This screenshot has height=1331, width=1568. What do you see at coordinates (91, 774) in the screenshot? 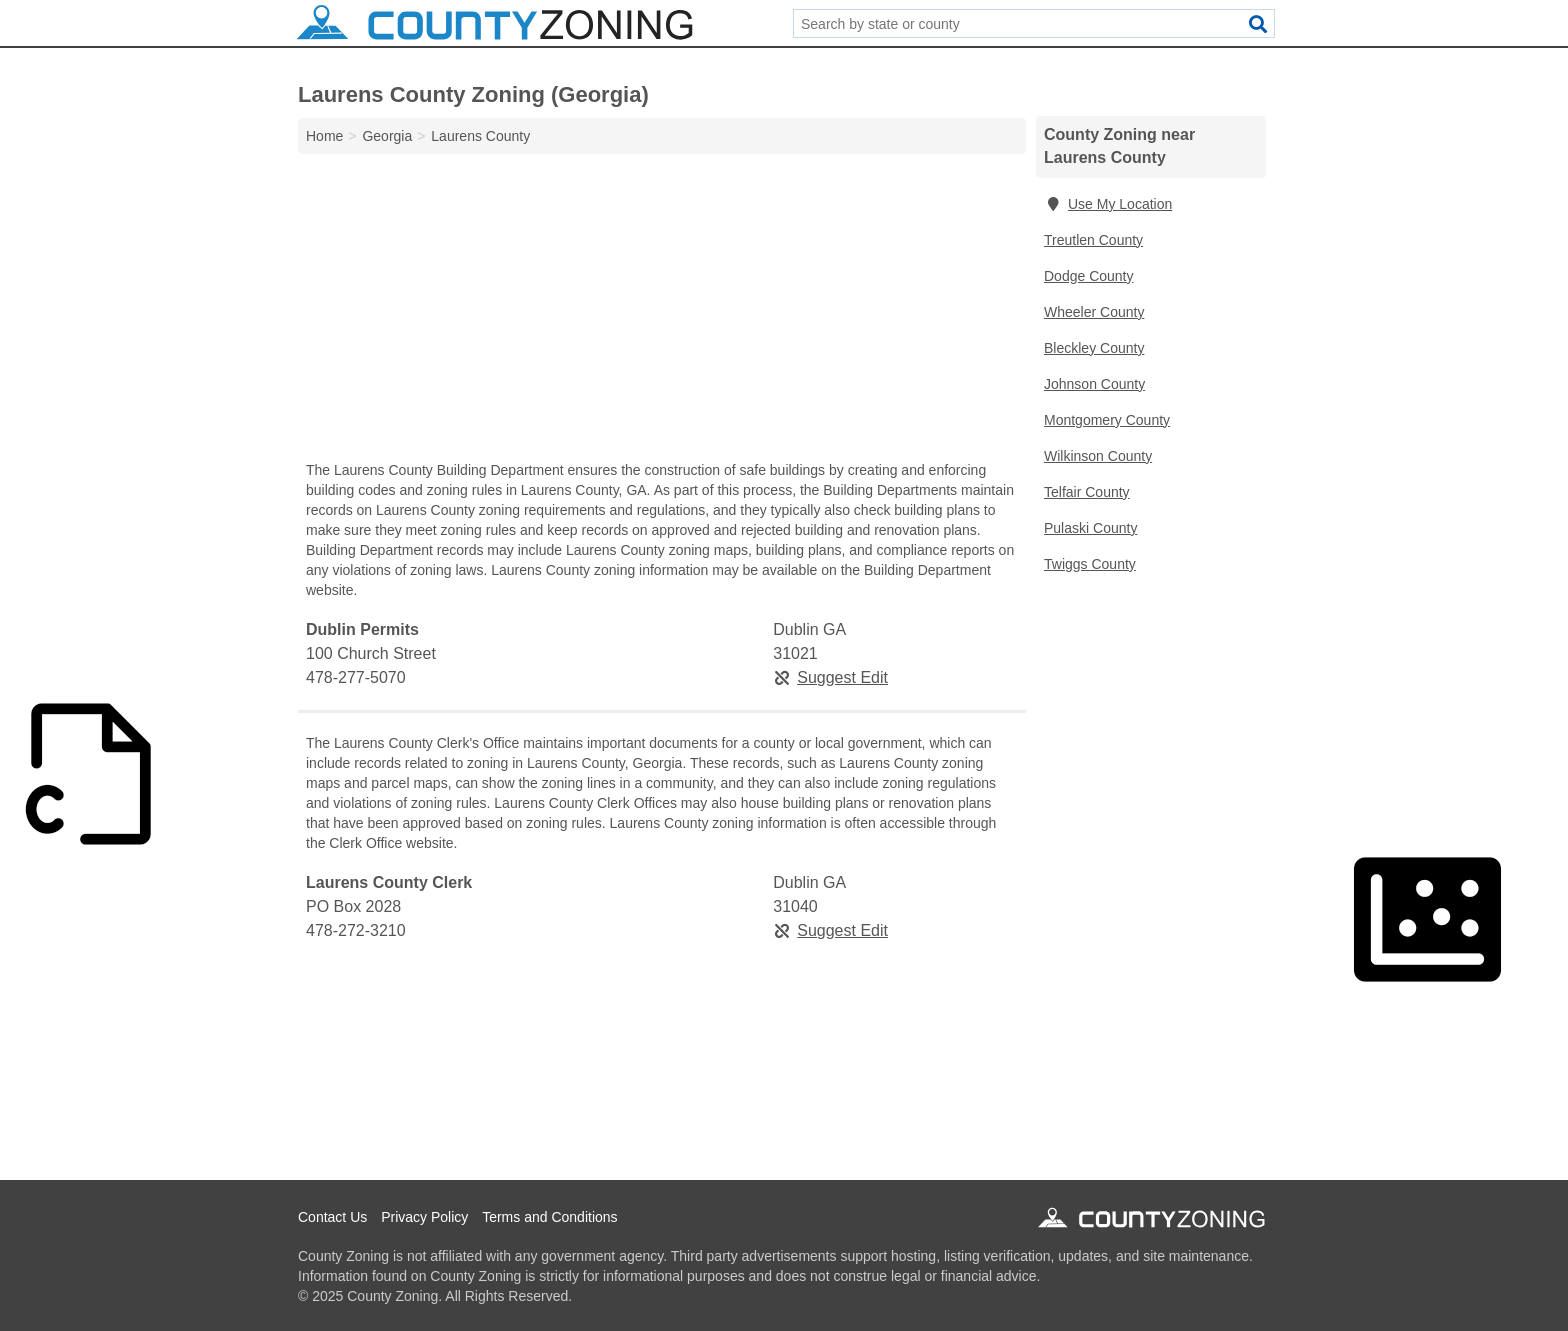
I see `open a C programming language file` at bounding box center [91, 774].